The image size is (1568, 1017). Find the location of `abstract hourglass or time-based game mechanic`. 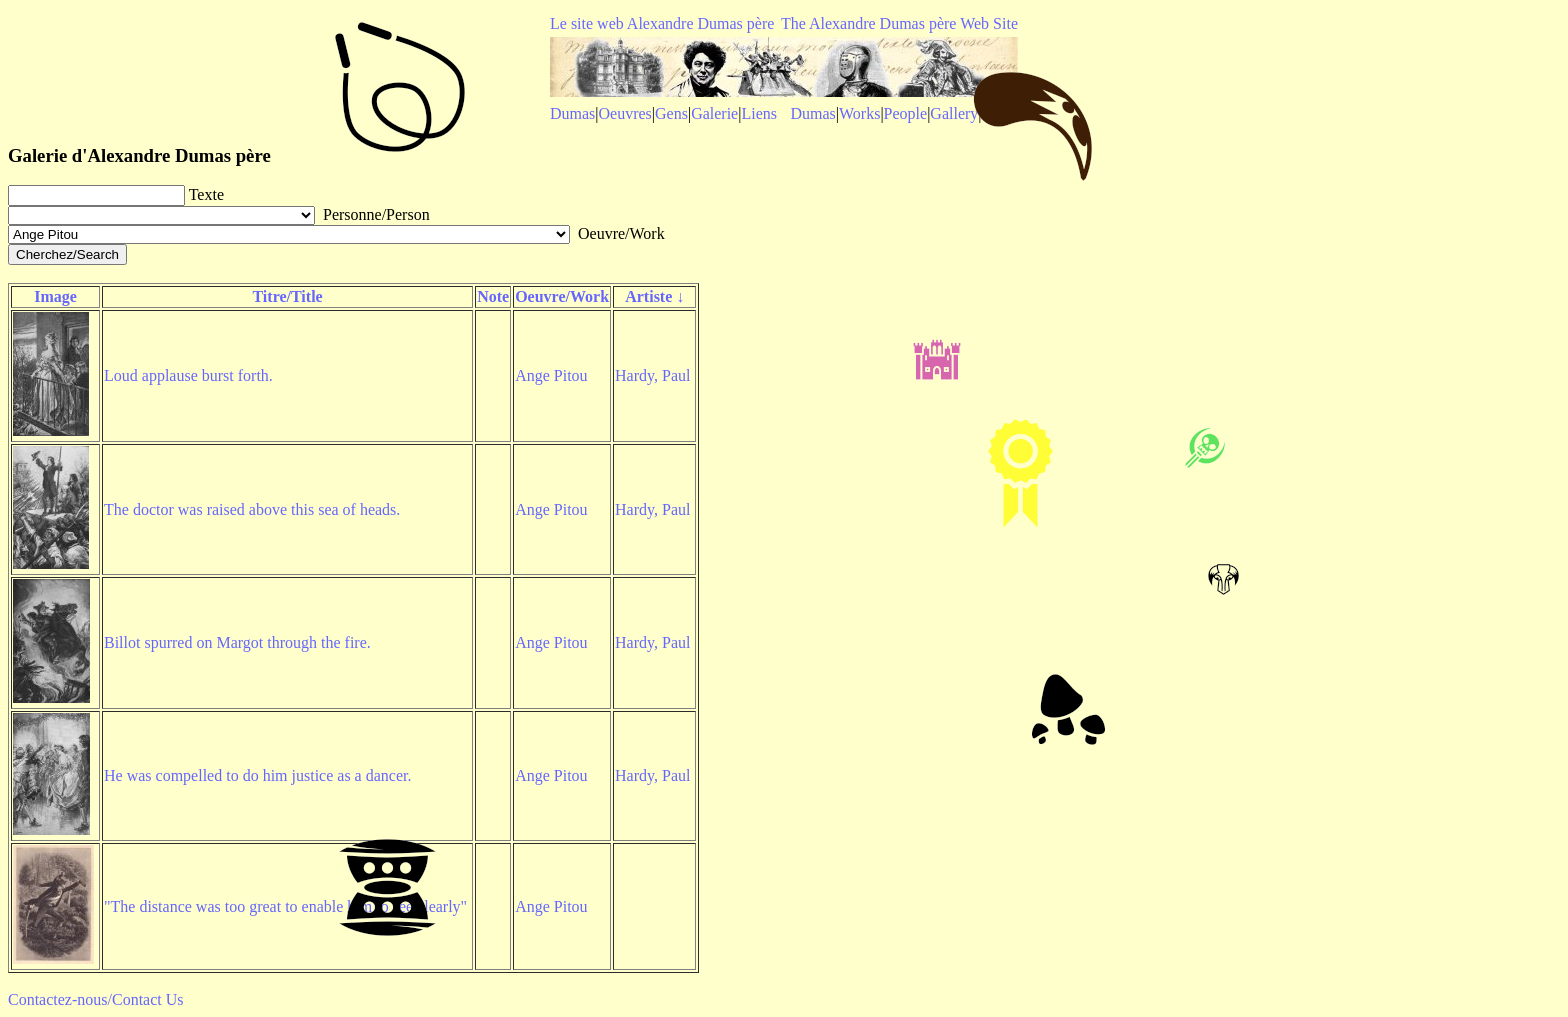

abstract hourglass or time-based game mechanic is located at coordinates (387, 887).